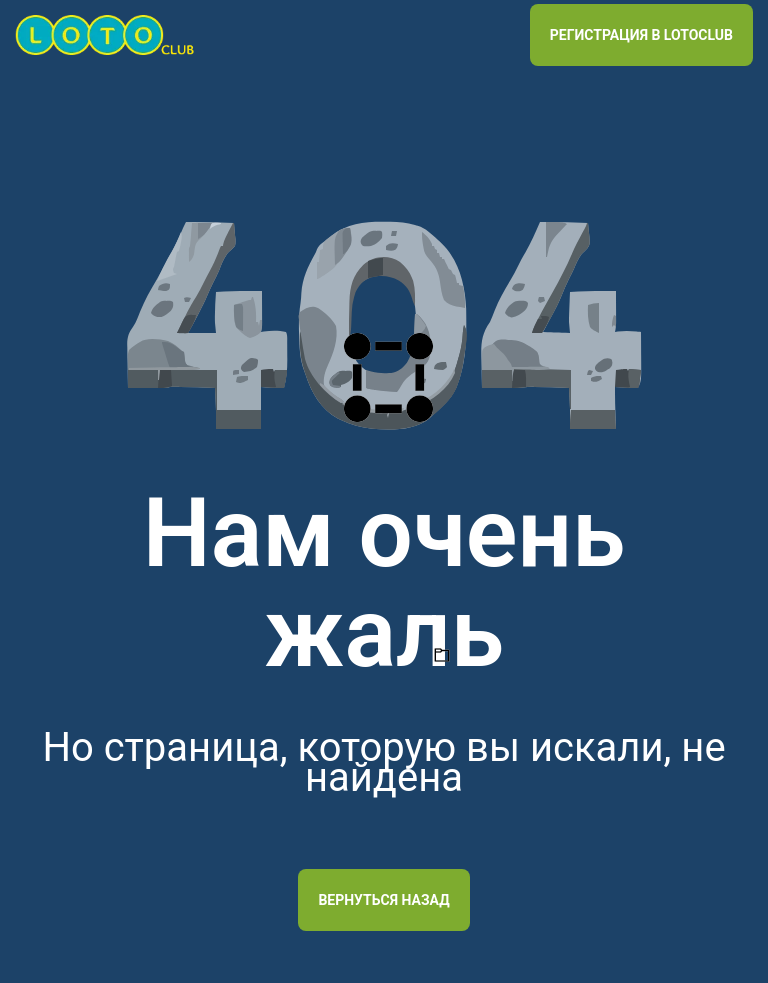  I want to click on open folder to view files, so click(442, 655).